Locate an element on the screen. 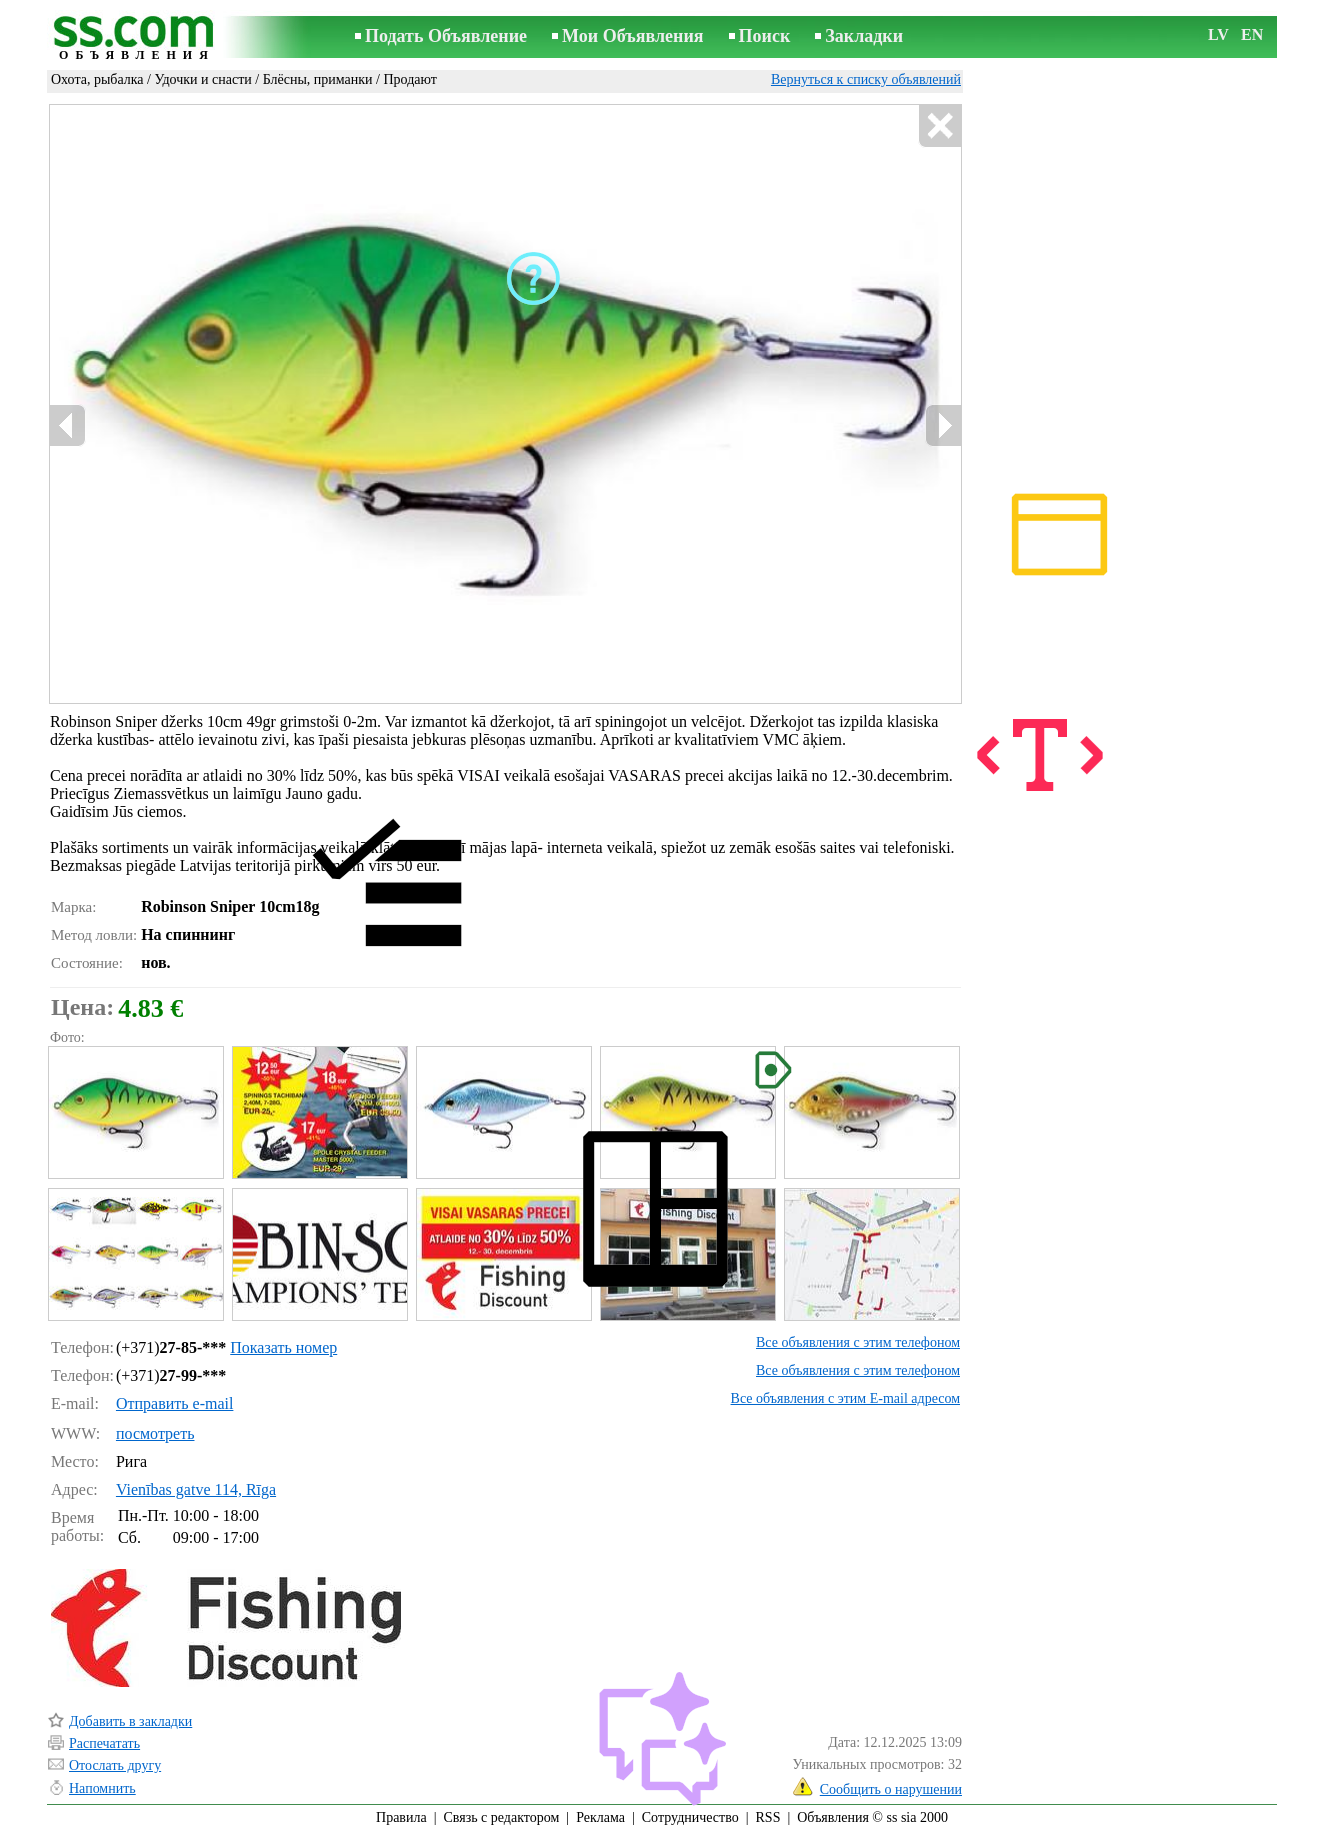  indicates the current active line during debugging is located at coordinates (771, 1070).